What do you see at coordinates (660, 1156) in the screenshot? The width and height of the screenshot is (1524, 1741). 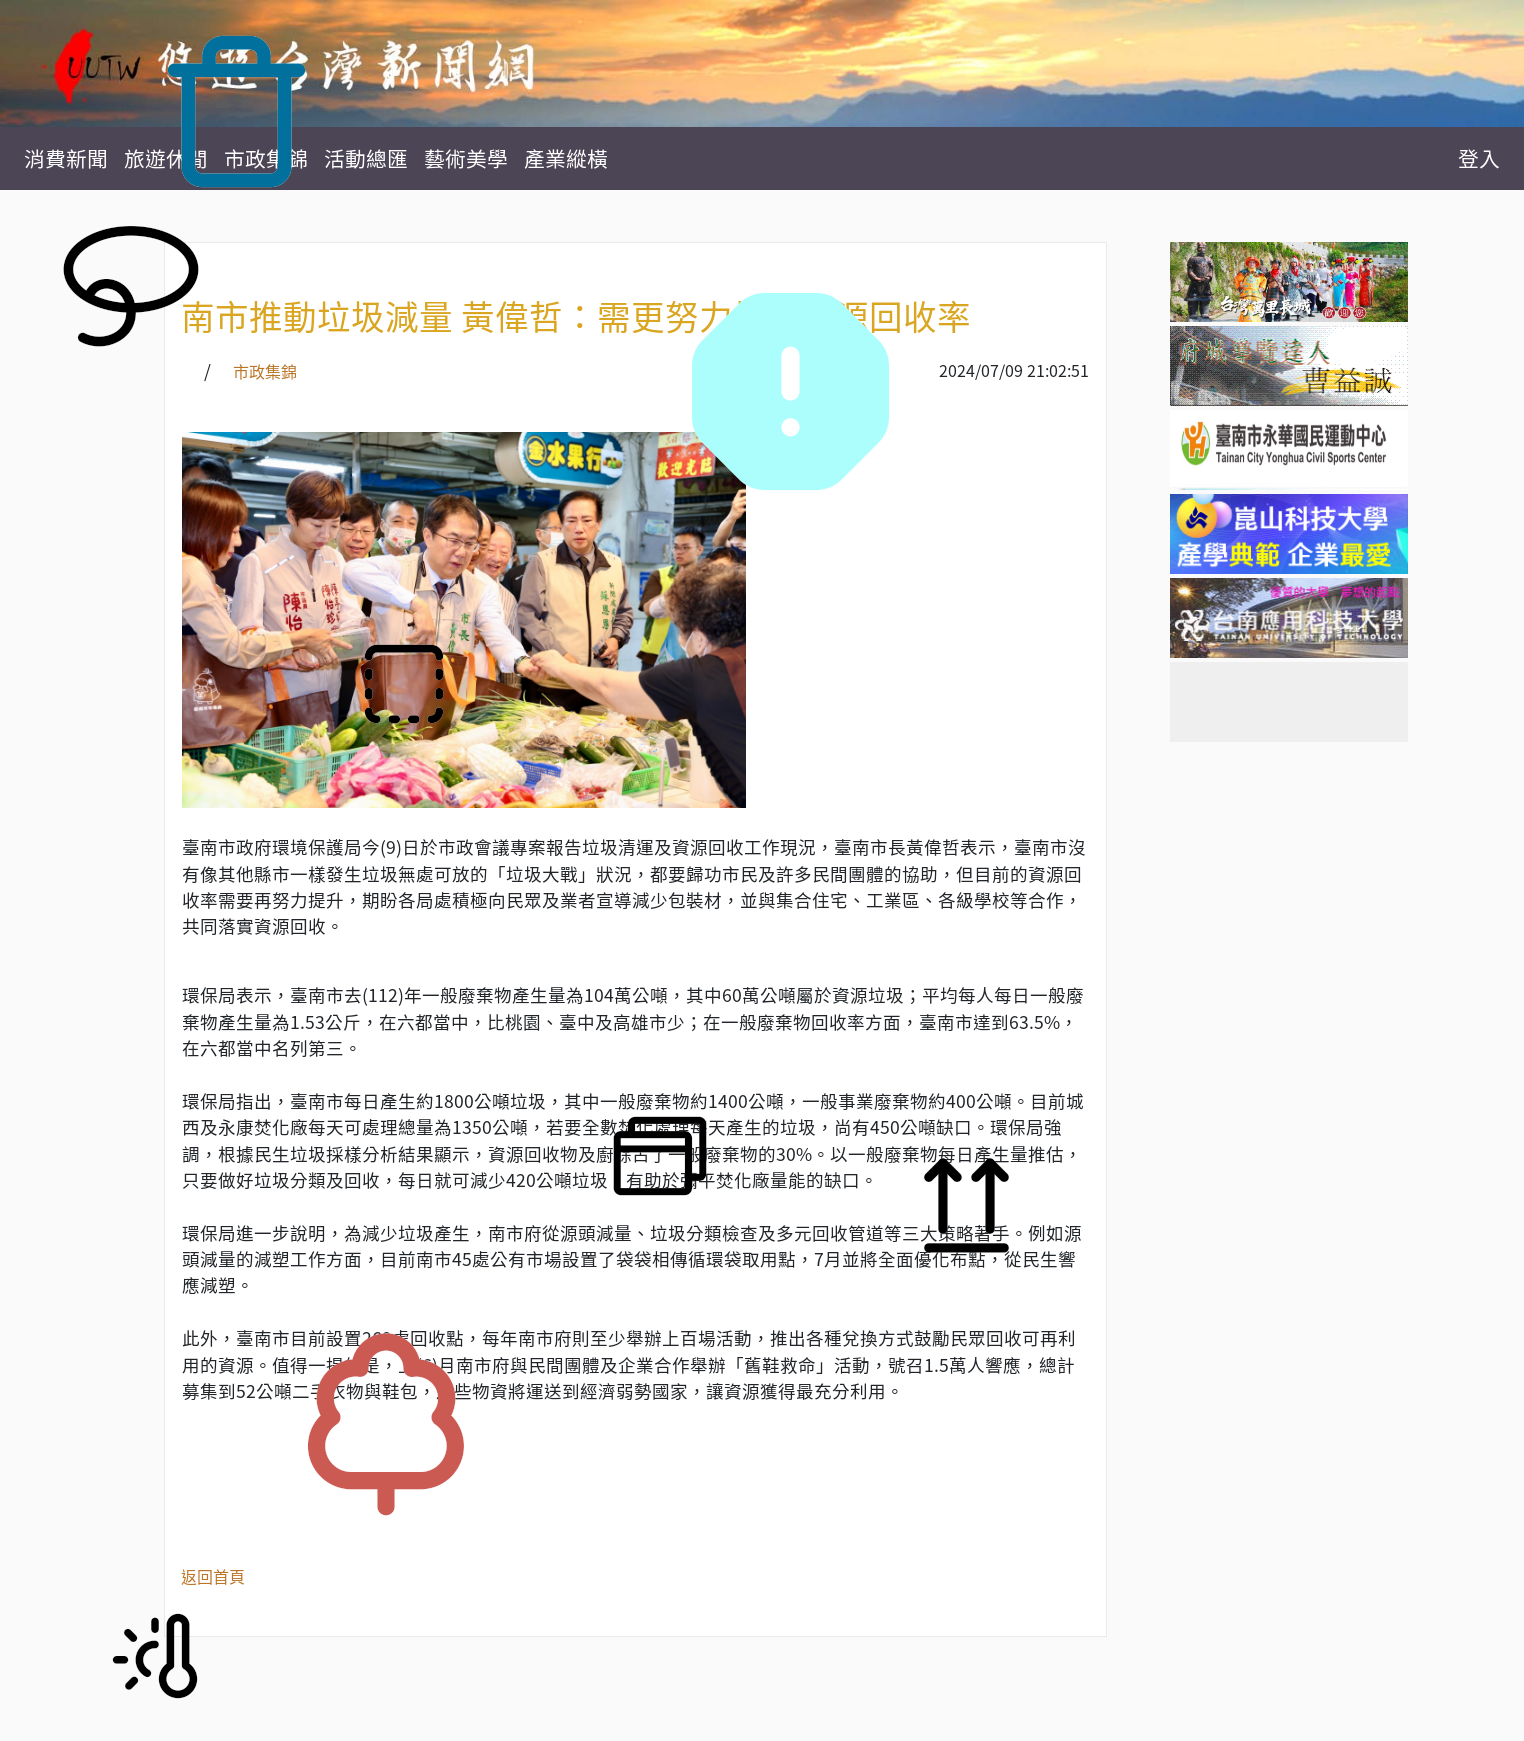 I see `open multiple browser windows` at bounding box center [660, 1156].